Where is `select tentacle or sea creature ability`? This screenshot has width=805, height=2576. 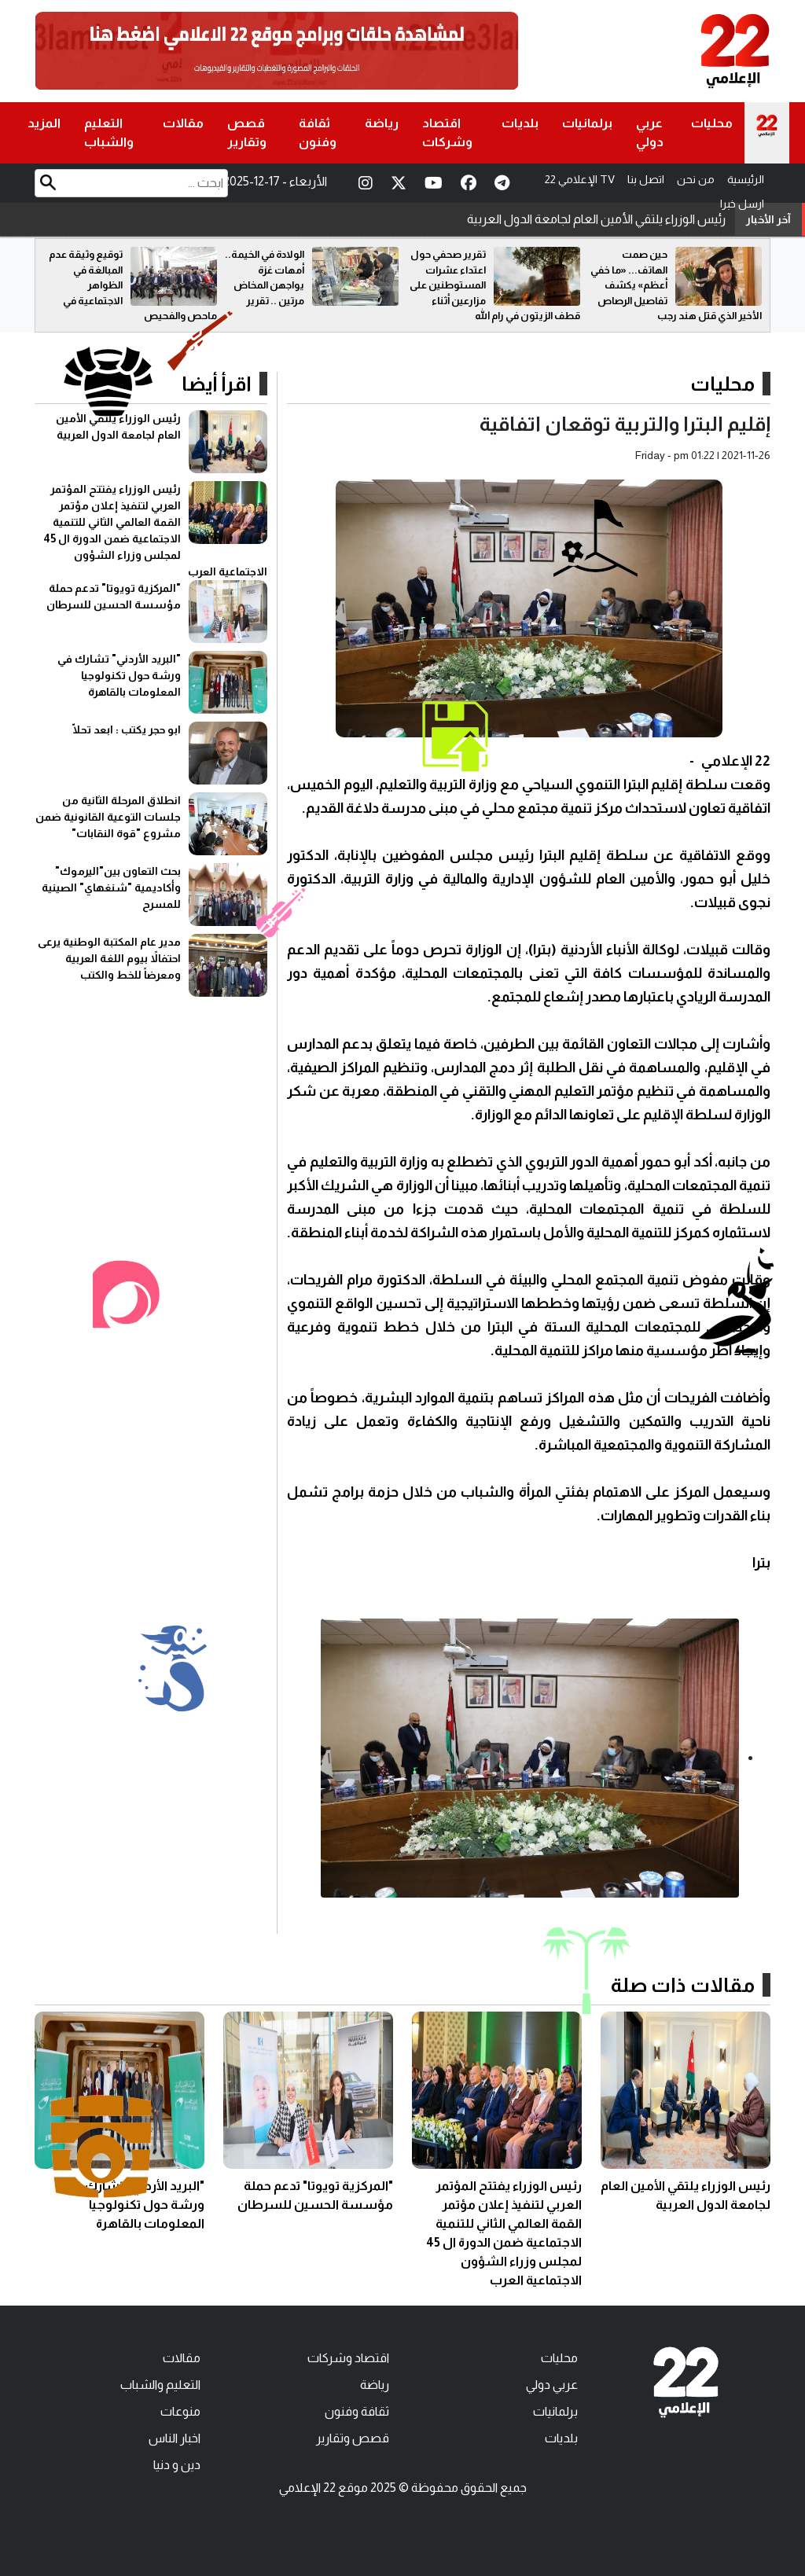
select tentacle or sea creature ability is located at coordinates (126, 1293).